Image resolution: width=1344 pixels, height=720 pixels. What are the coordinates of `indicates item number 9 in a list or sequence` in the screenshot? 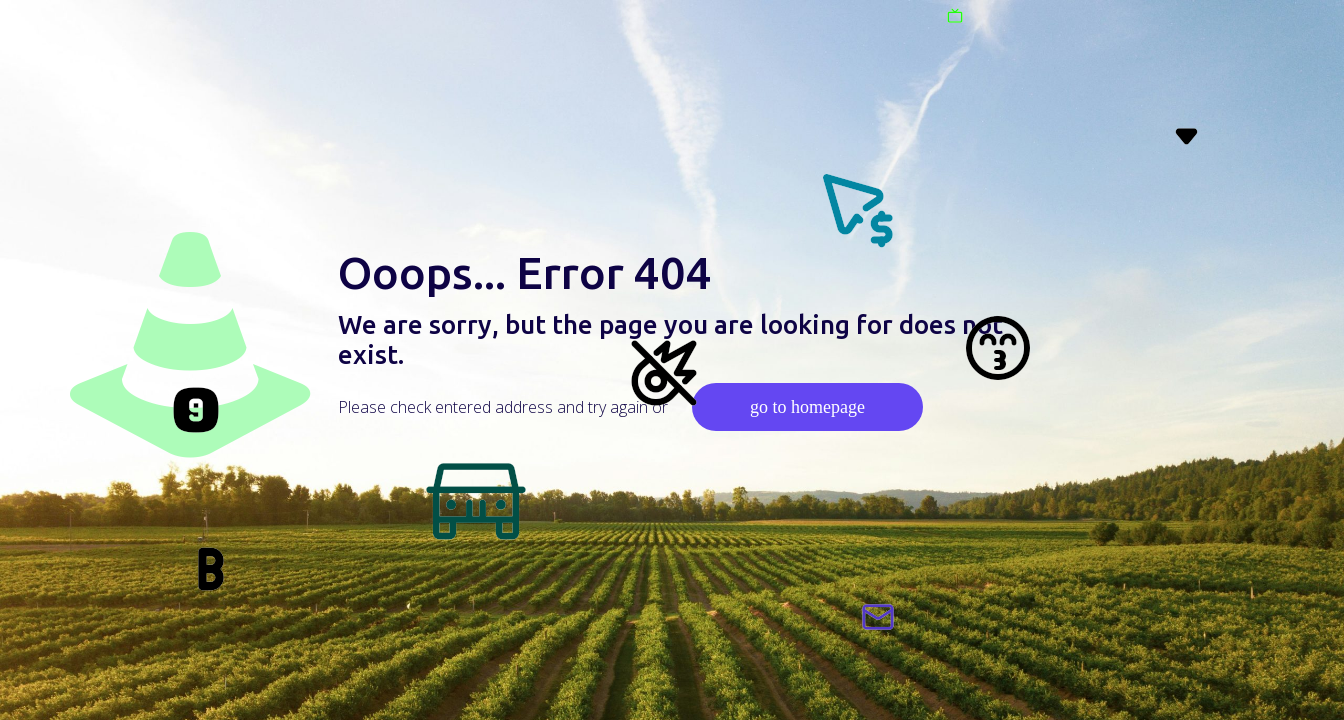 It's located at (196, 410).